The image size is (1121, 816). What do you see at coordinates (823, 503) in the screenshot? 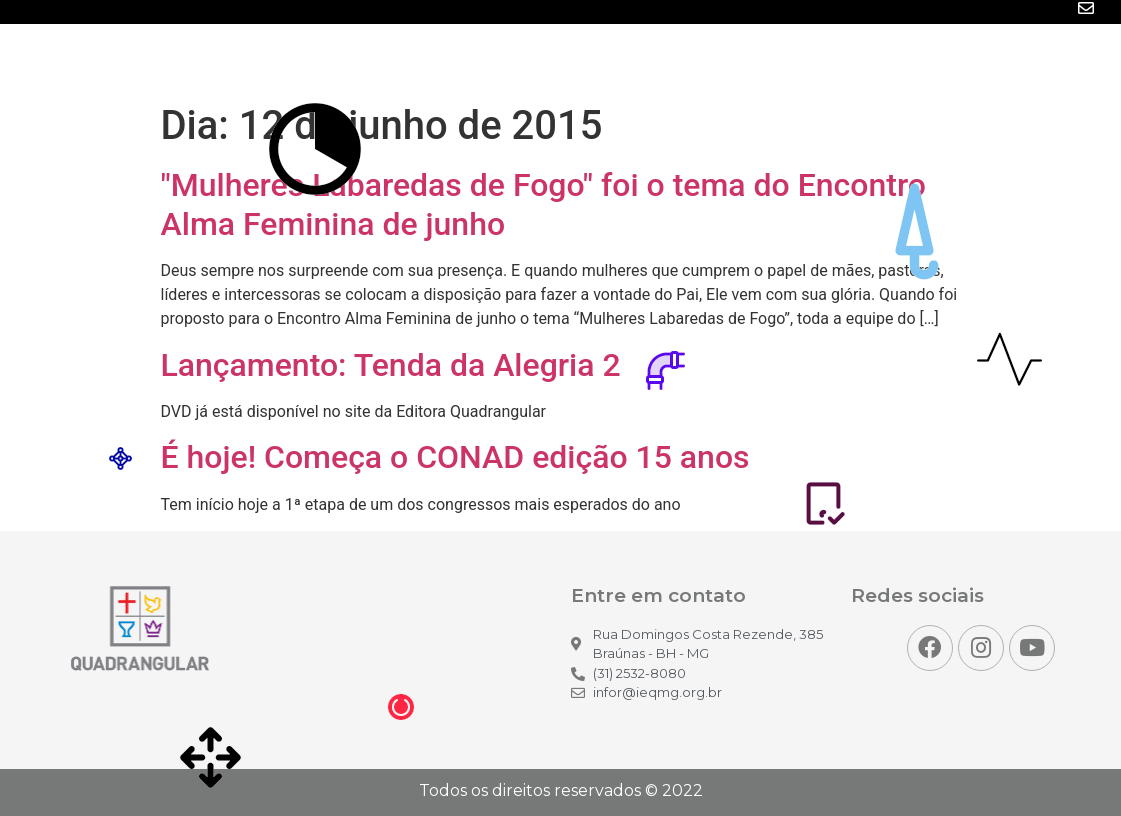
I see `tablet device successfully connected` at bounding box center [823, 503].